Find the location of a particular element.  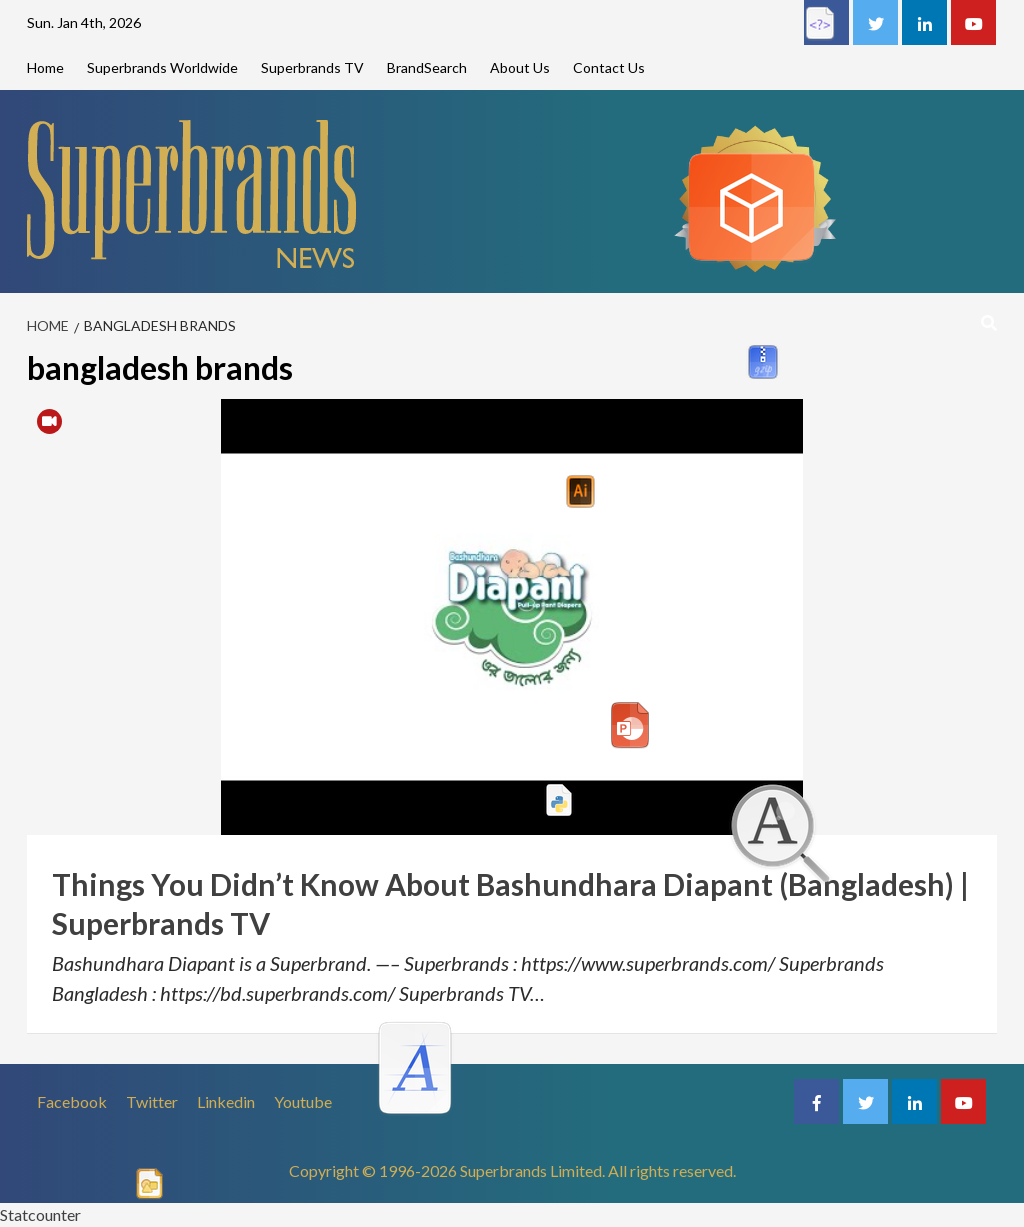

a python source code file is located at coordinates (559, 800).